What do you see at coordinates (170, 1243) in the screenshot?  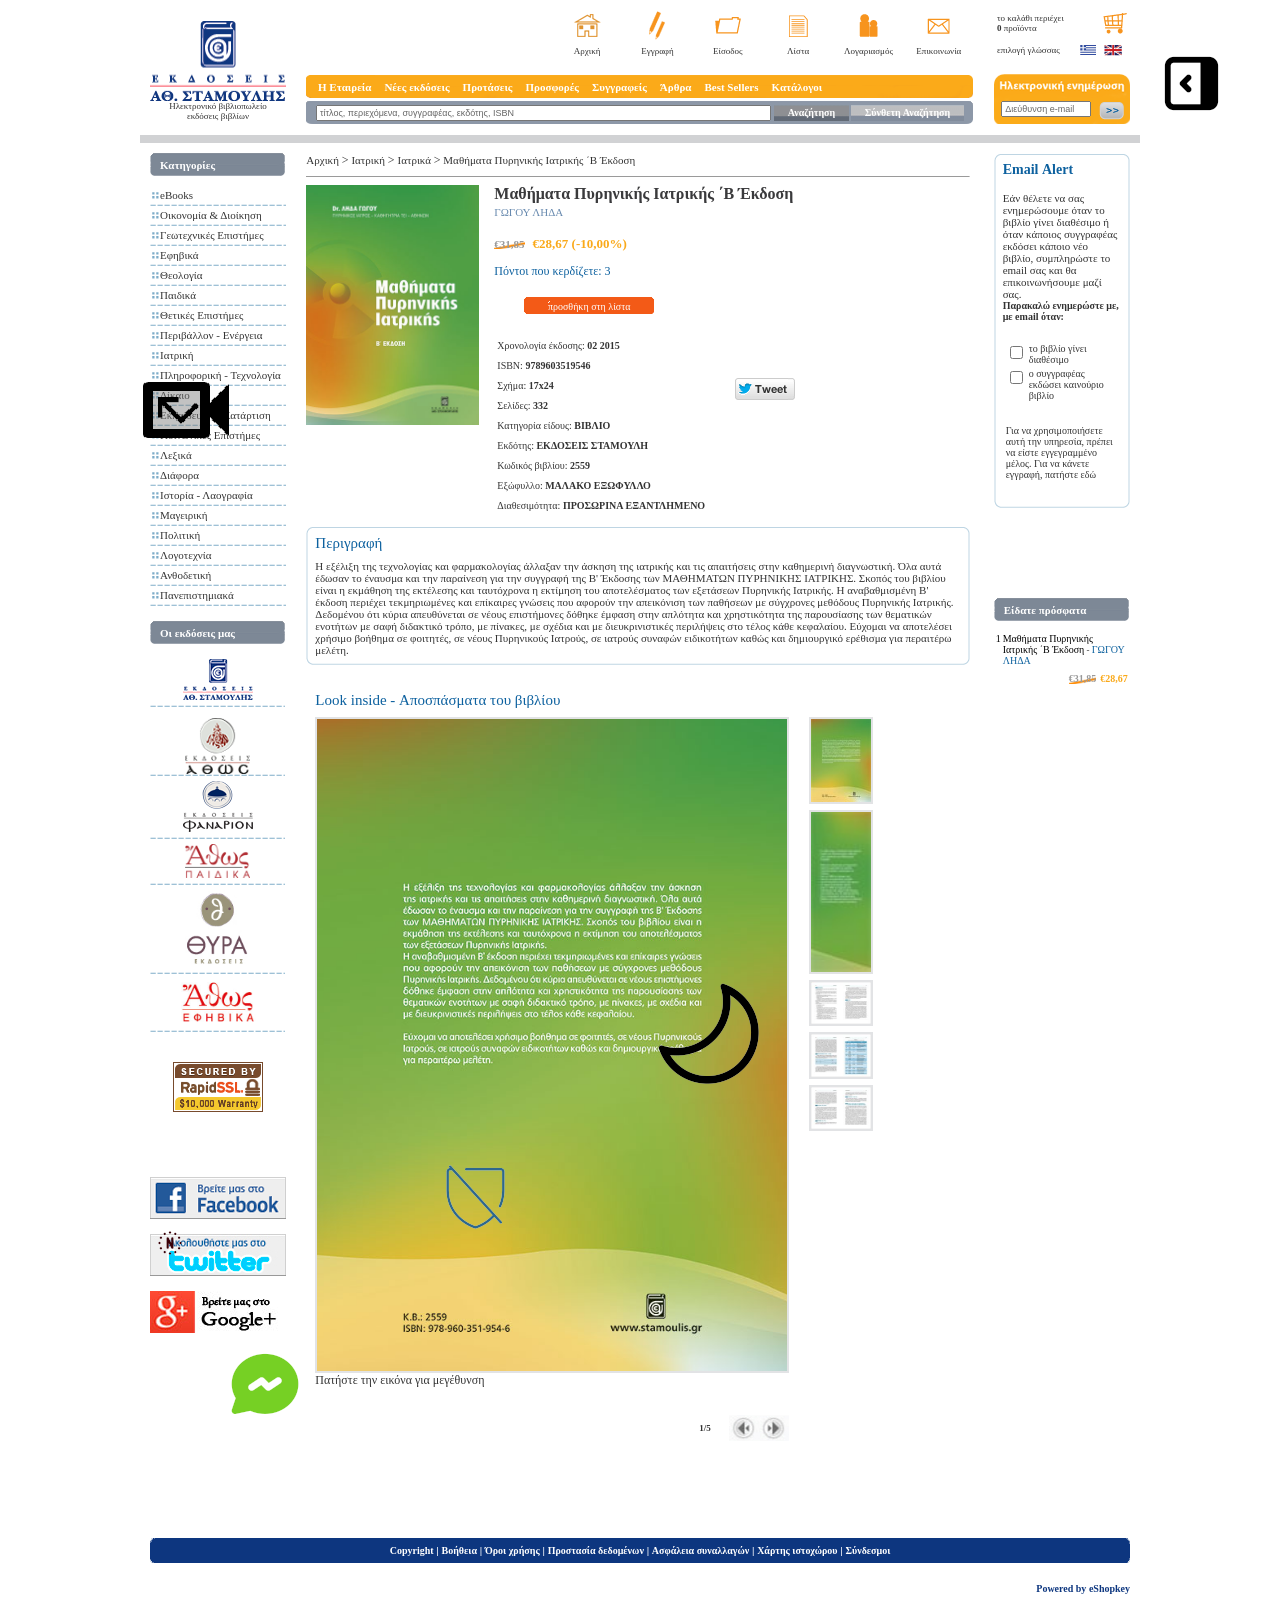 I see `indicates a draft or pending status for an item` at bounding box center [170, 1243].